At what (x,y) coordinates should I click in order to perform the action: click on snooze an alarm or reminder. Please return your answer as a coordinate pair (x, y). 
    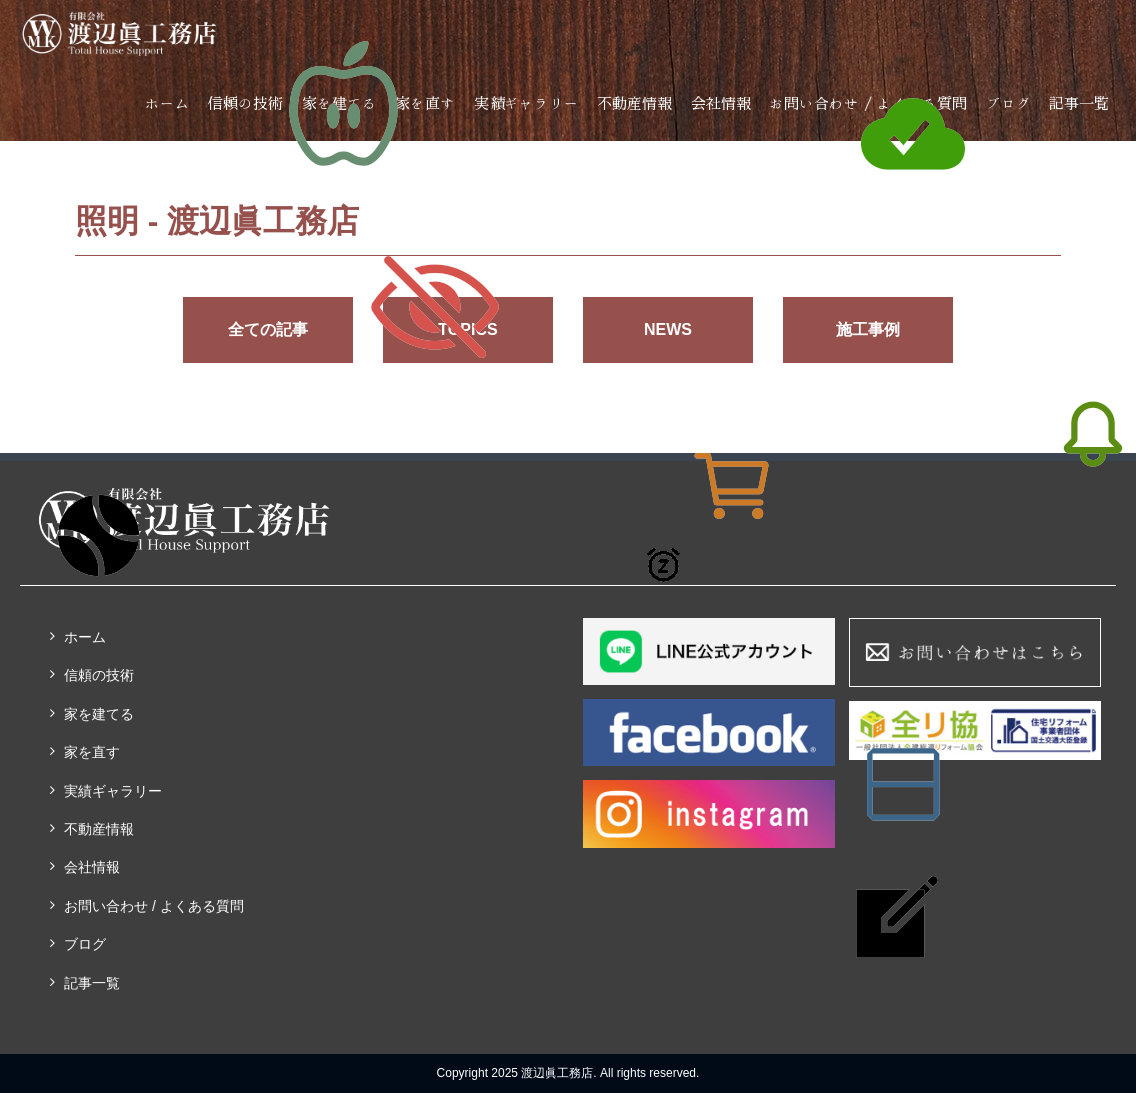
    Looking at the image, I should click on (663, 564).